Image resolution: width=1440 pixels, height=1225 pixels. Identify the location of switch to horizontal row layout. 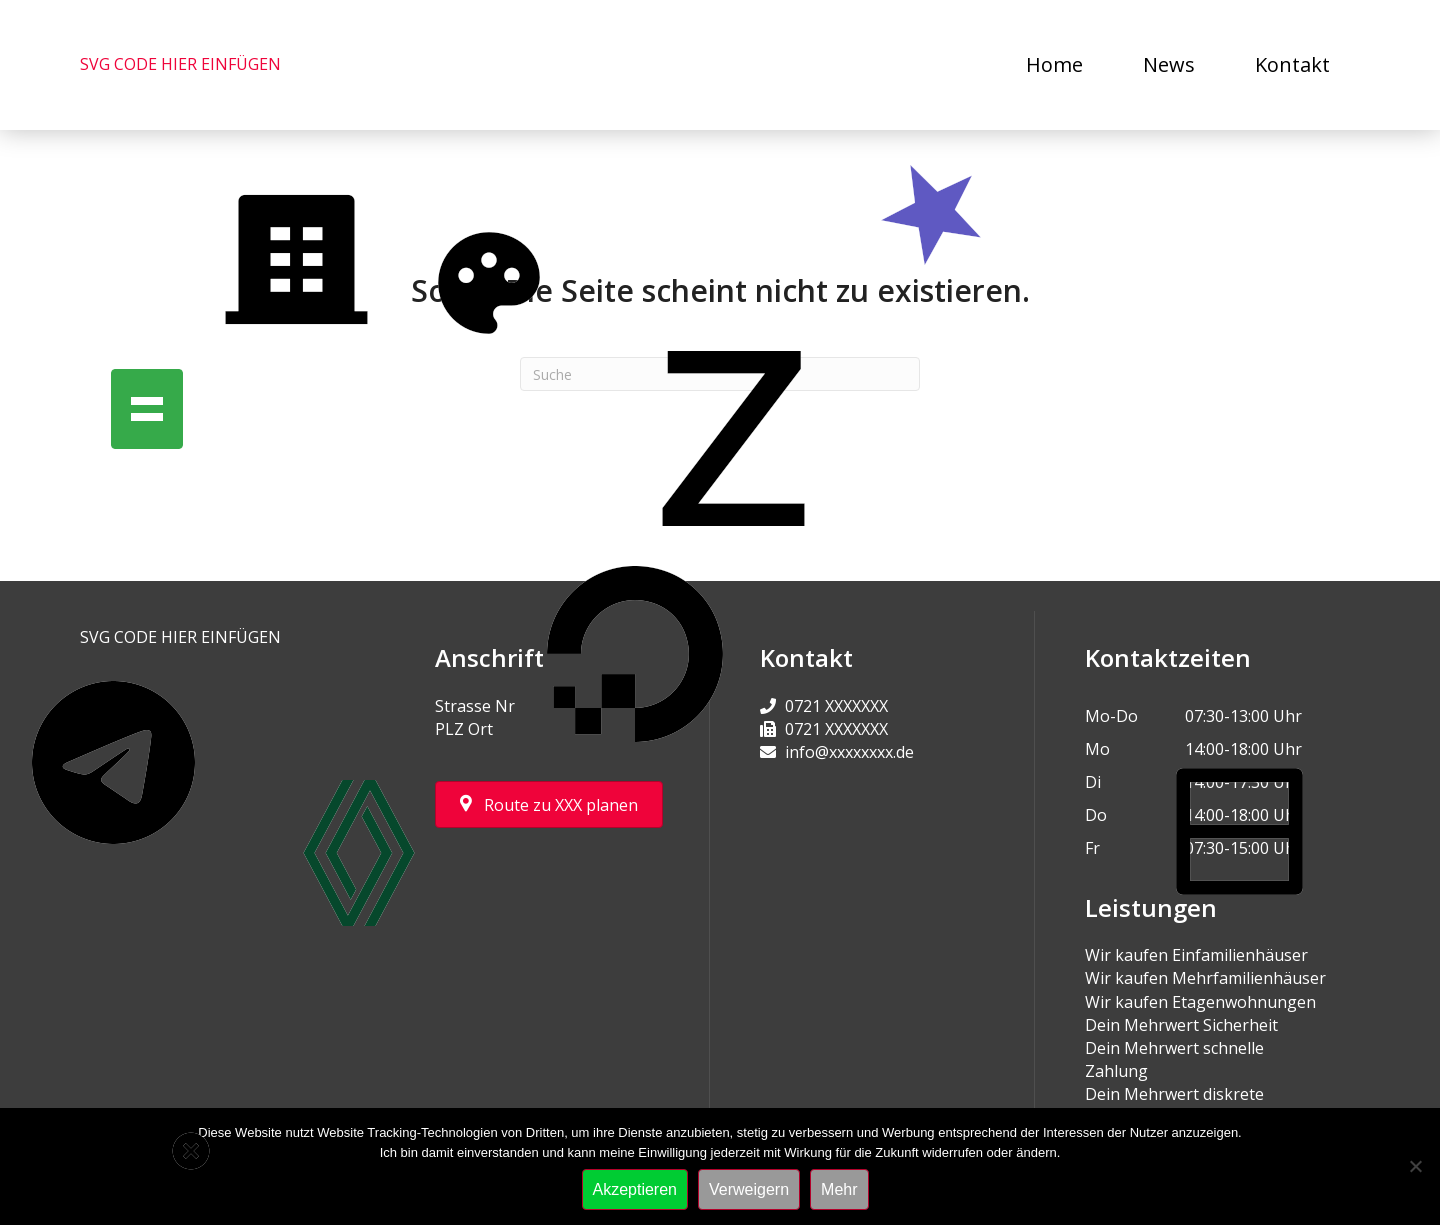
(1239, 831).